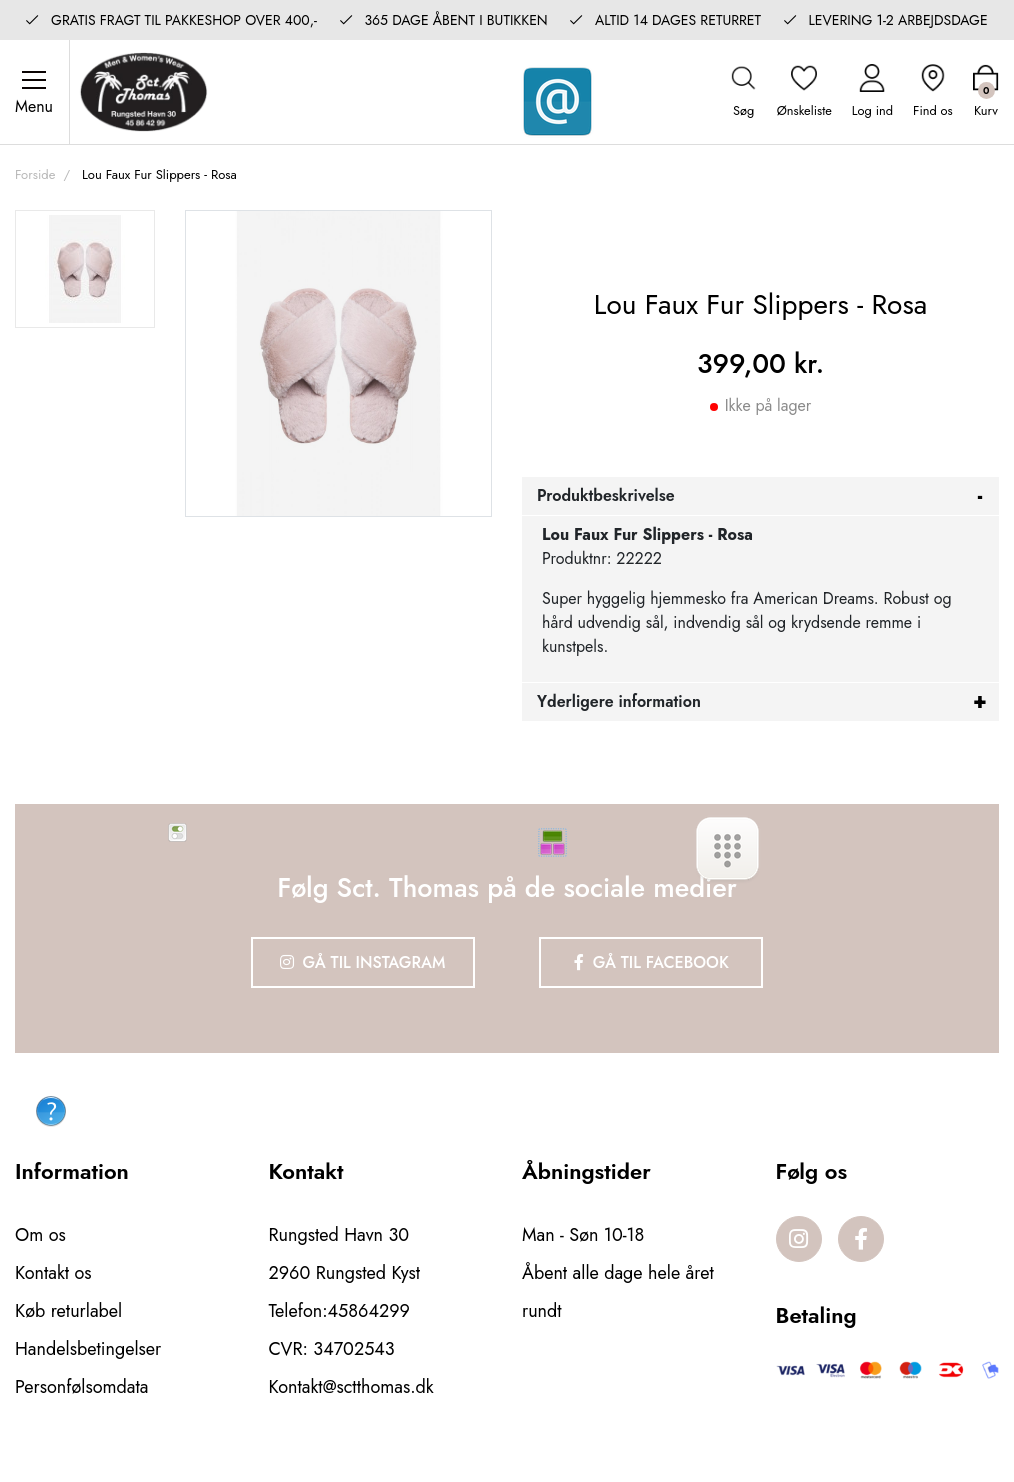 The width and height of the screenshot is (1014, 1482). What do you see at coordinates (557, 101) in the screenshot?
I see `manage email account credentials` at bounding box center [557, 101].